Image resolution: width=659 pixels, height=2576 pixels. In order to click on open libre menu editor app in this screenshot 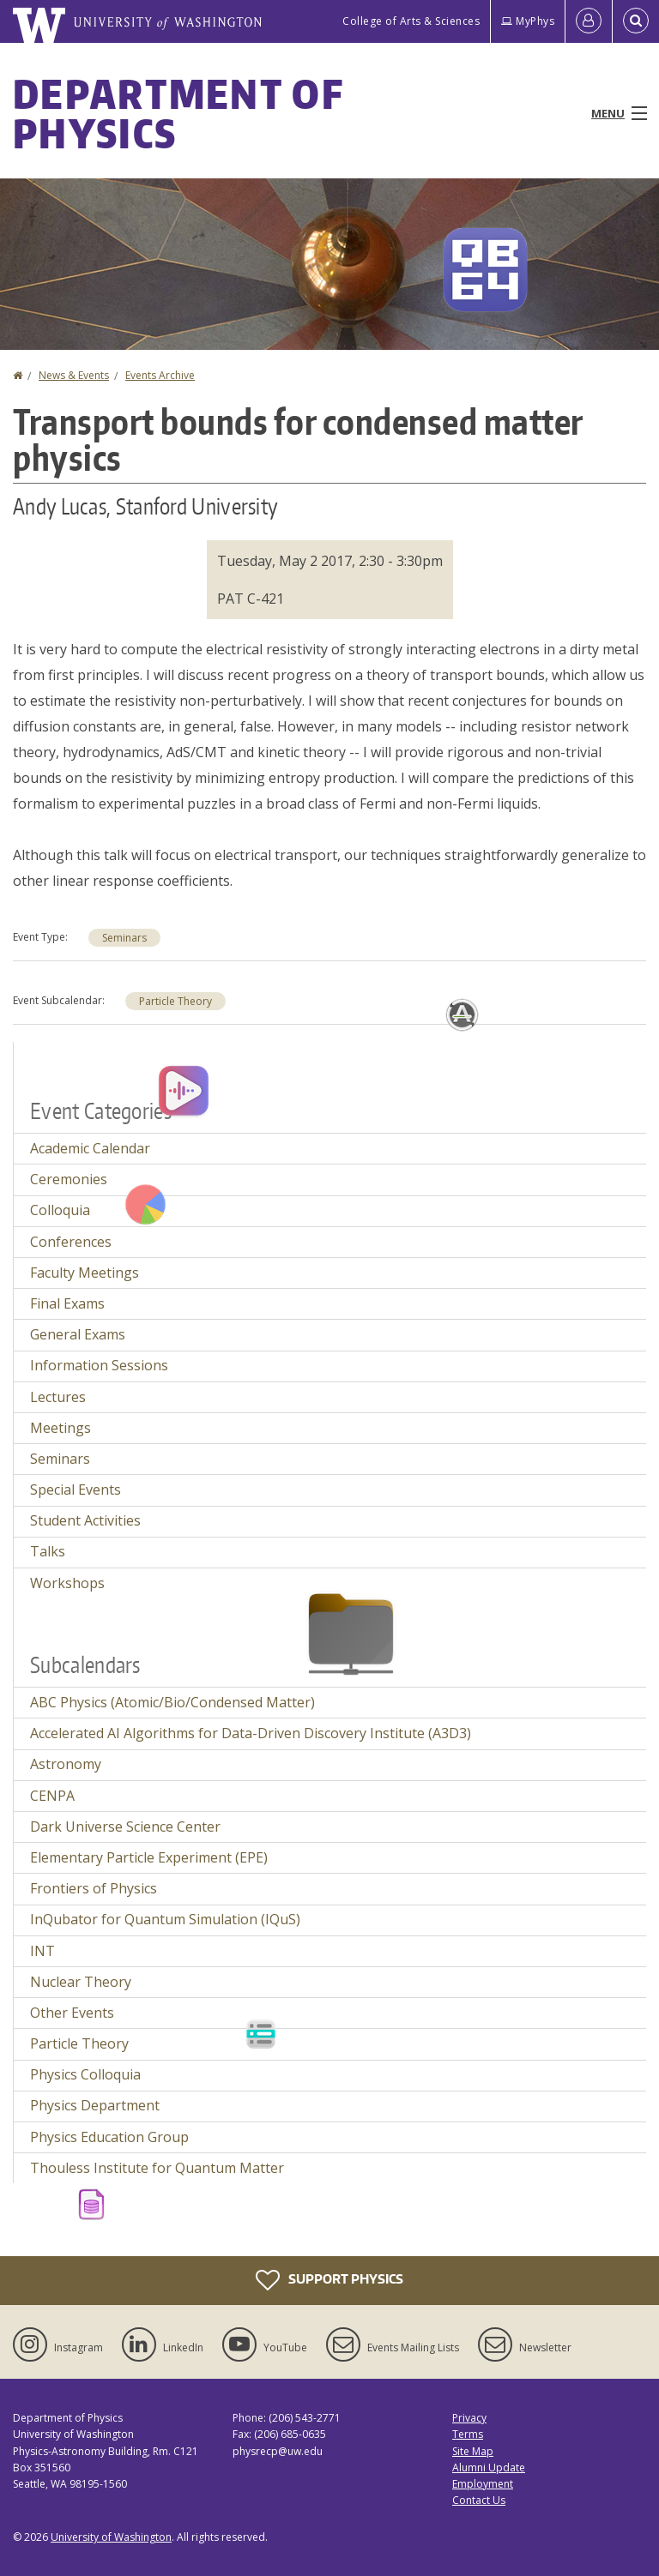, I will do `click(261, 2034)`.